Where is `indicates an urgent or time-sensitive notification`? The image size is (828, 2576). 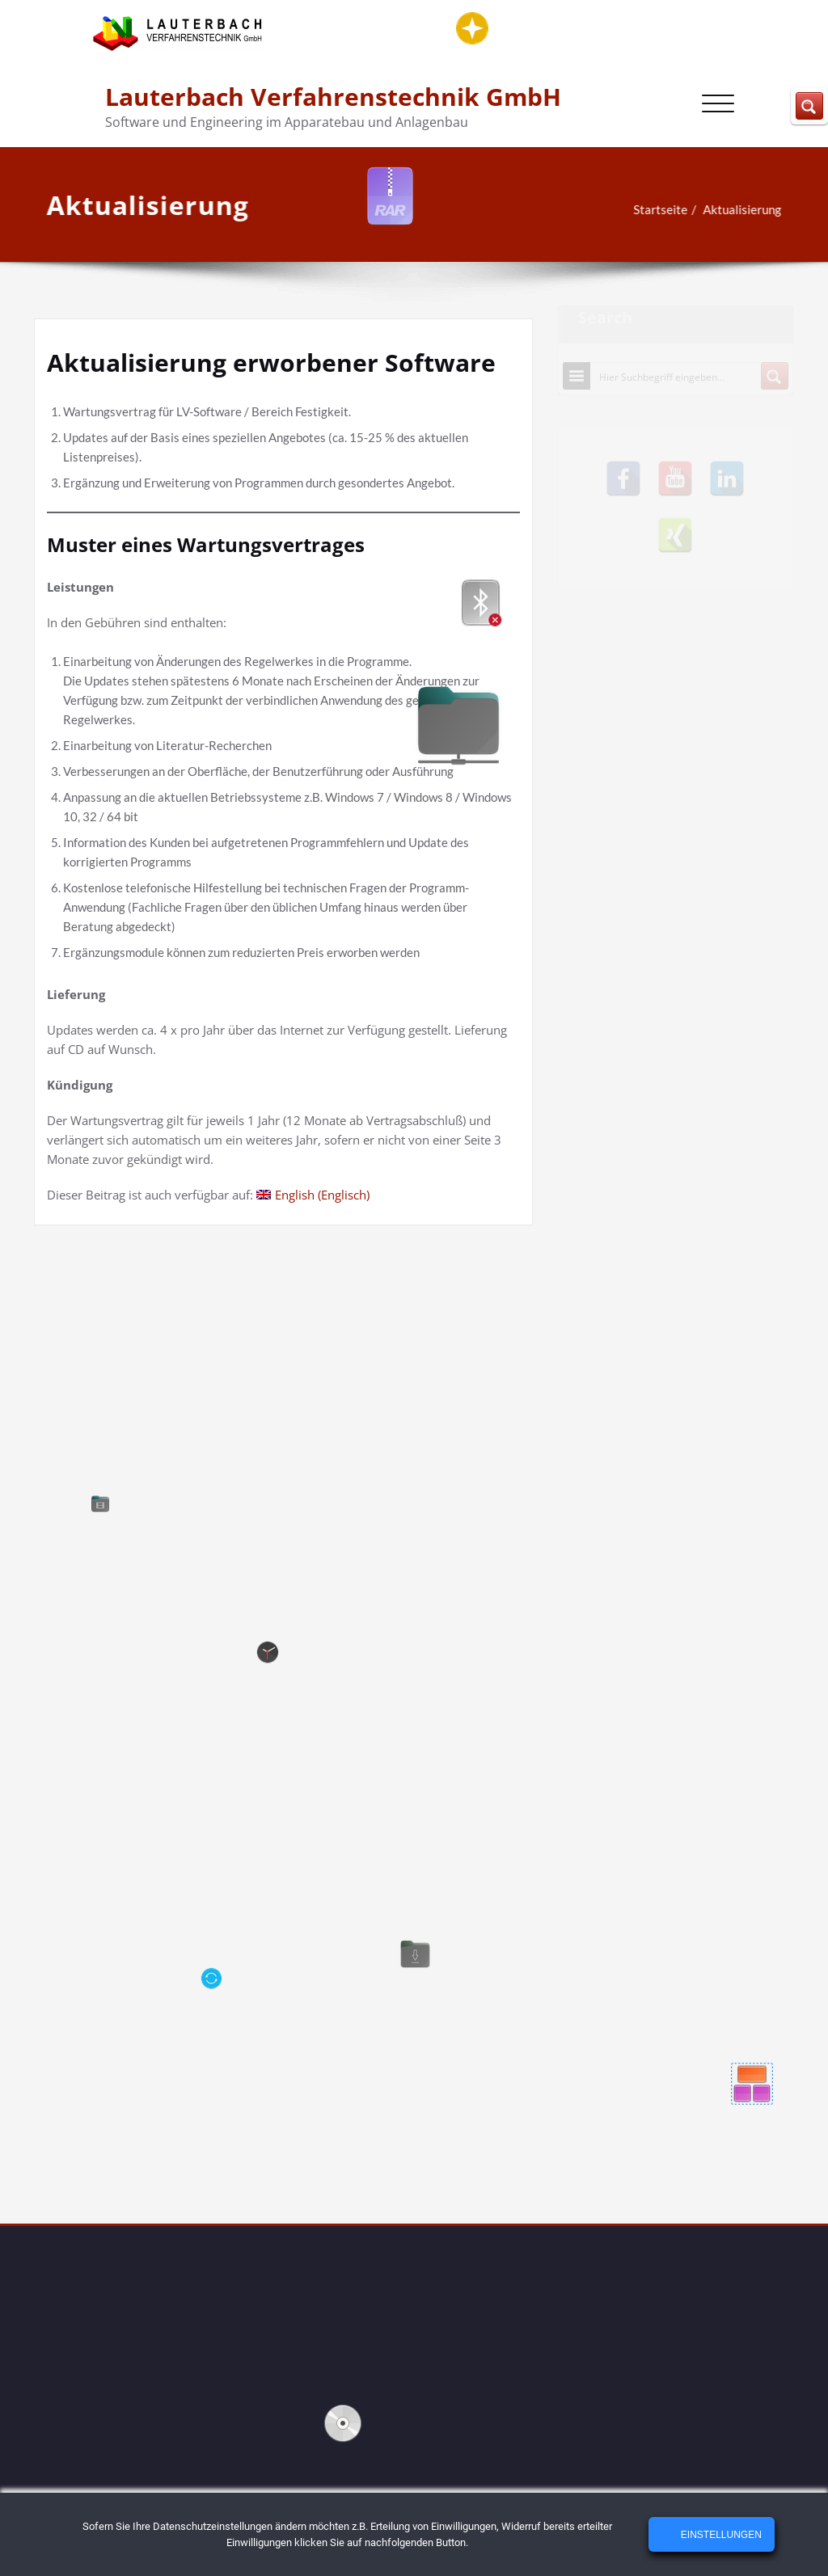 indicates an urgent or time-sensitive notification is located at coordinates (268, 1652).